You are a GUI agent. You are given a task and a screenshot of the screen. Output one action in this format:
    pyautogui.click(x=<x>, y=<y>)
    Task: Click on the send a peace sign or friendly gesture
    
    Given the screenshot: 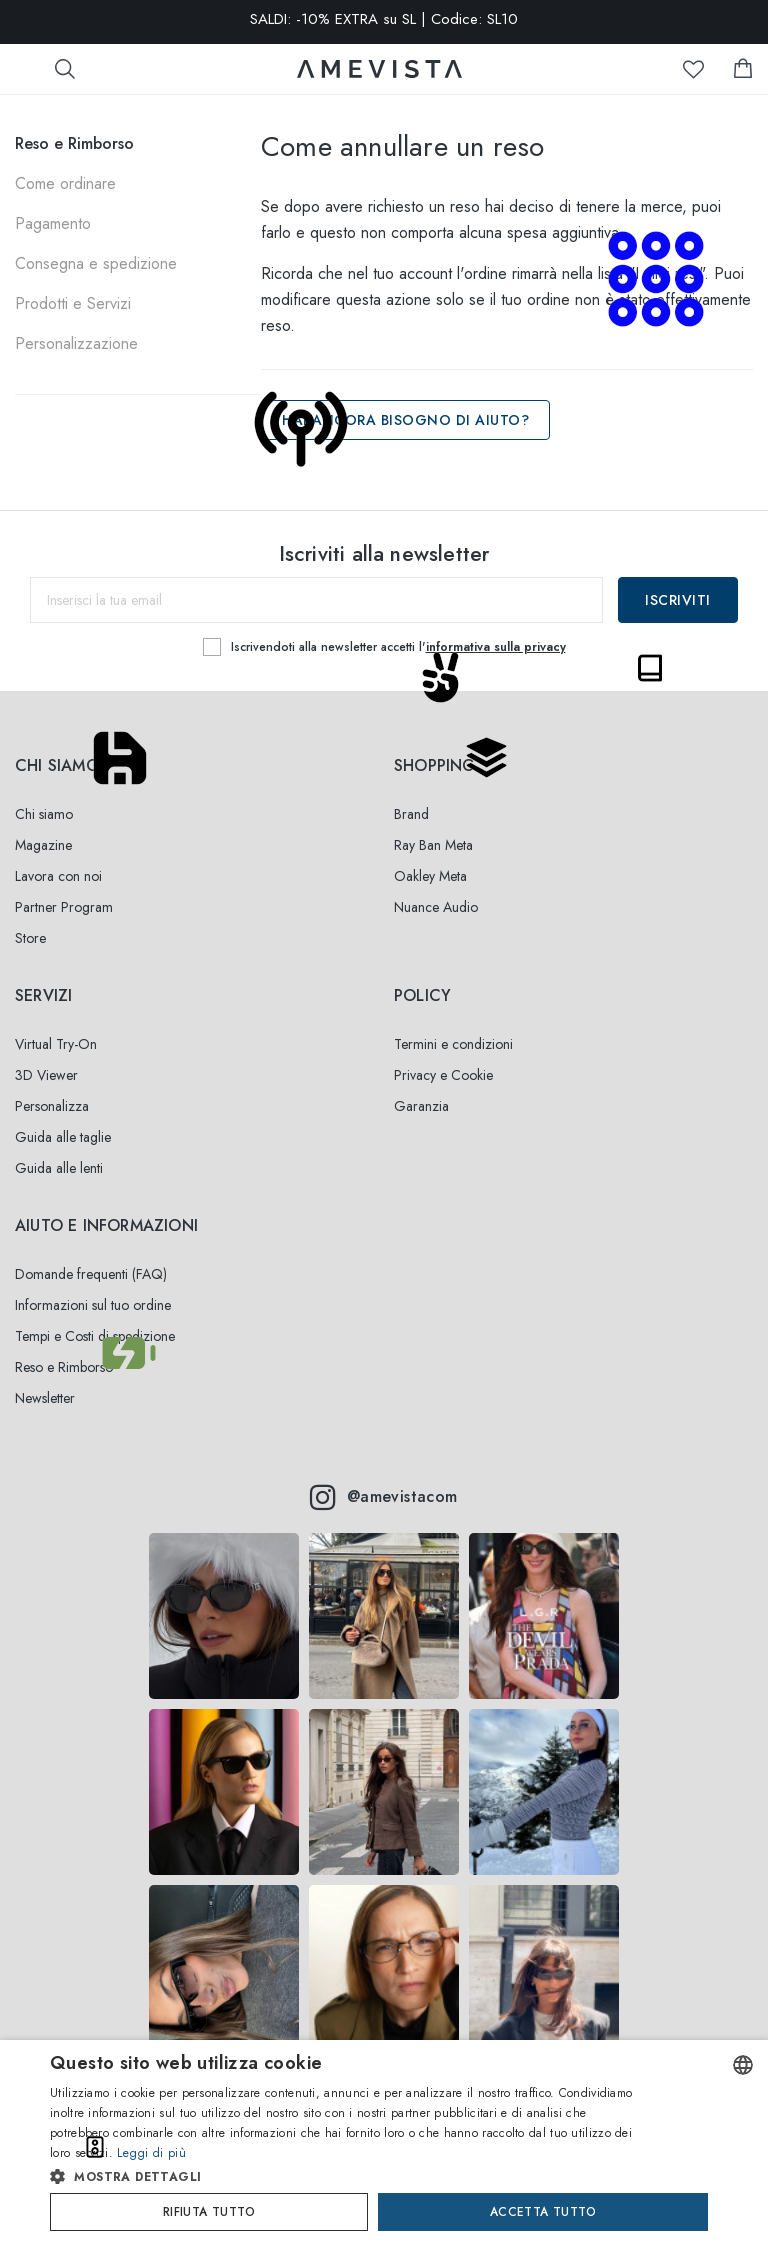 What is the action you would take?
    pyautogui.click(x=440, y=677)
    